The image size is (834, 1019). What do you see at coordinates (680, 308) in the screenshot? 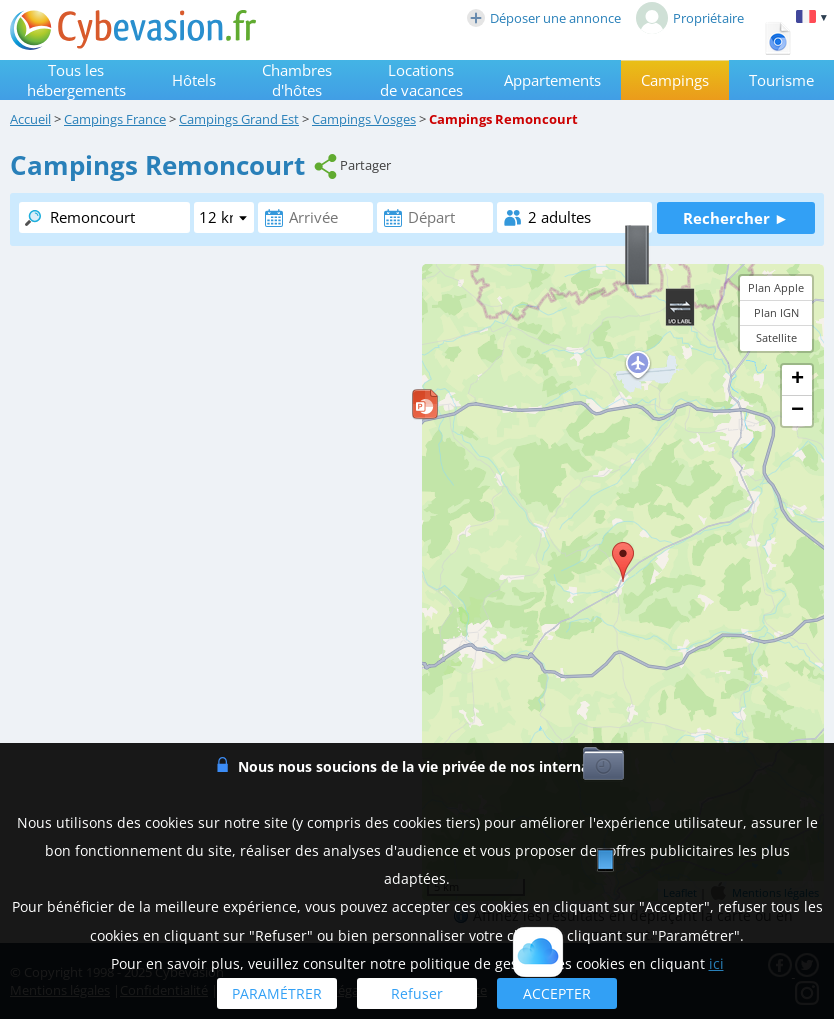
I see `configure audio input/output settings in GarageBand` at bounding box center [680, 308].